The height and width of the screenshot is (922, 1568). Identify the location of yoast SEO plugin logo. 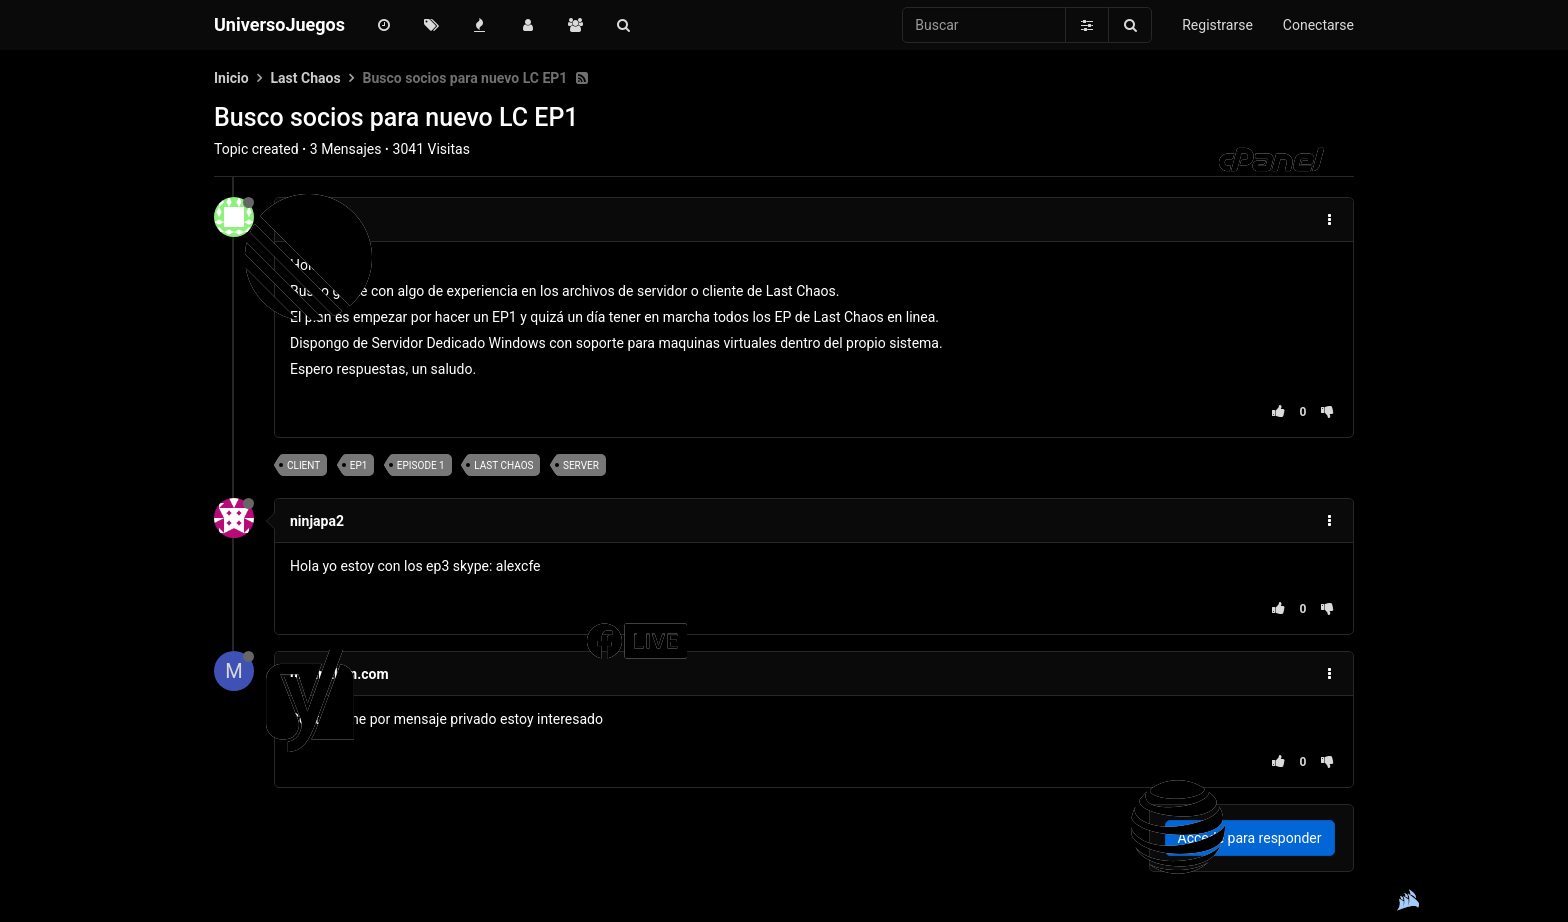
(310, 701).